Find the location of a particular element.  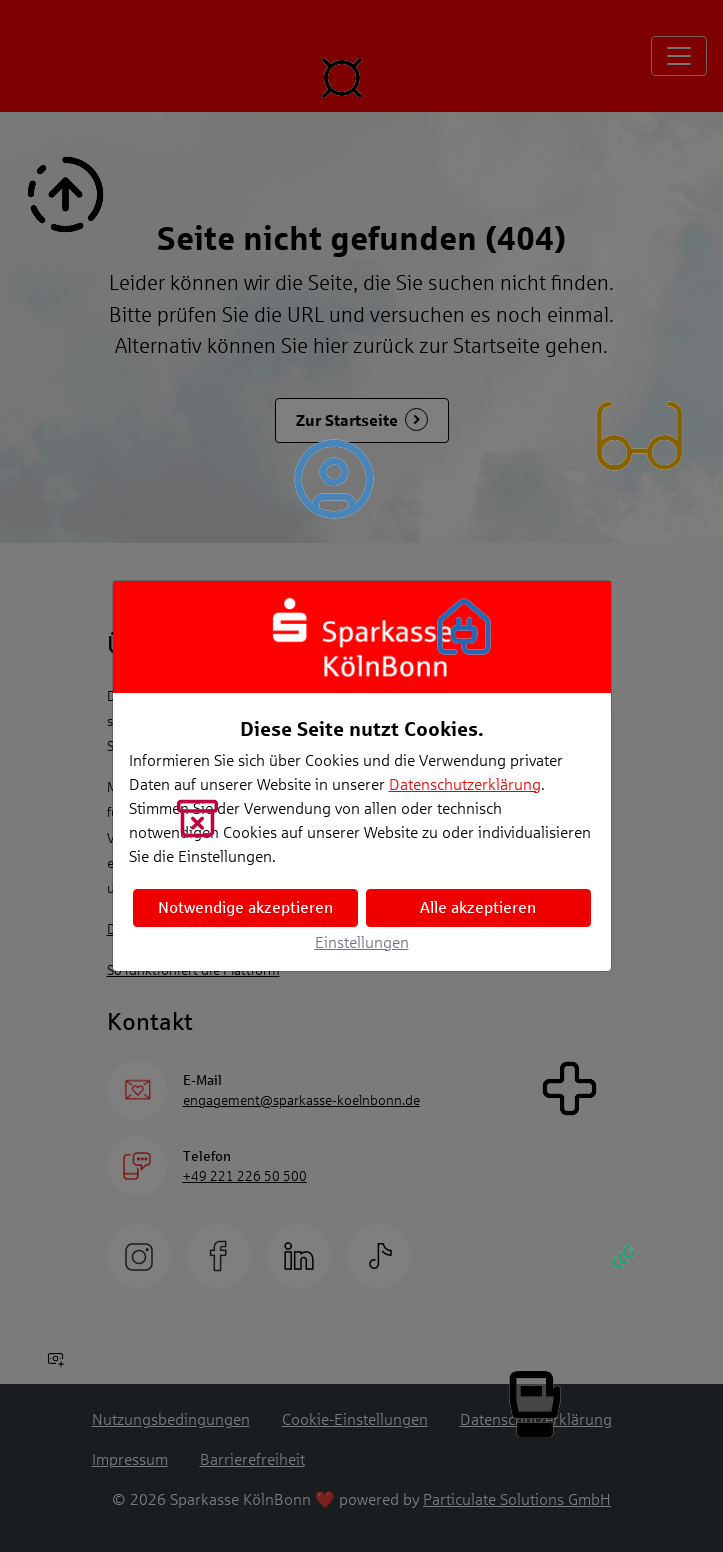

view your profile is located at coordinates (334, 479).